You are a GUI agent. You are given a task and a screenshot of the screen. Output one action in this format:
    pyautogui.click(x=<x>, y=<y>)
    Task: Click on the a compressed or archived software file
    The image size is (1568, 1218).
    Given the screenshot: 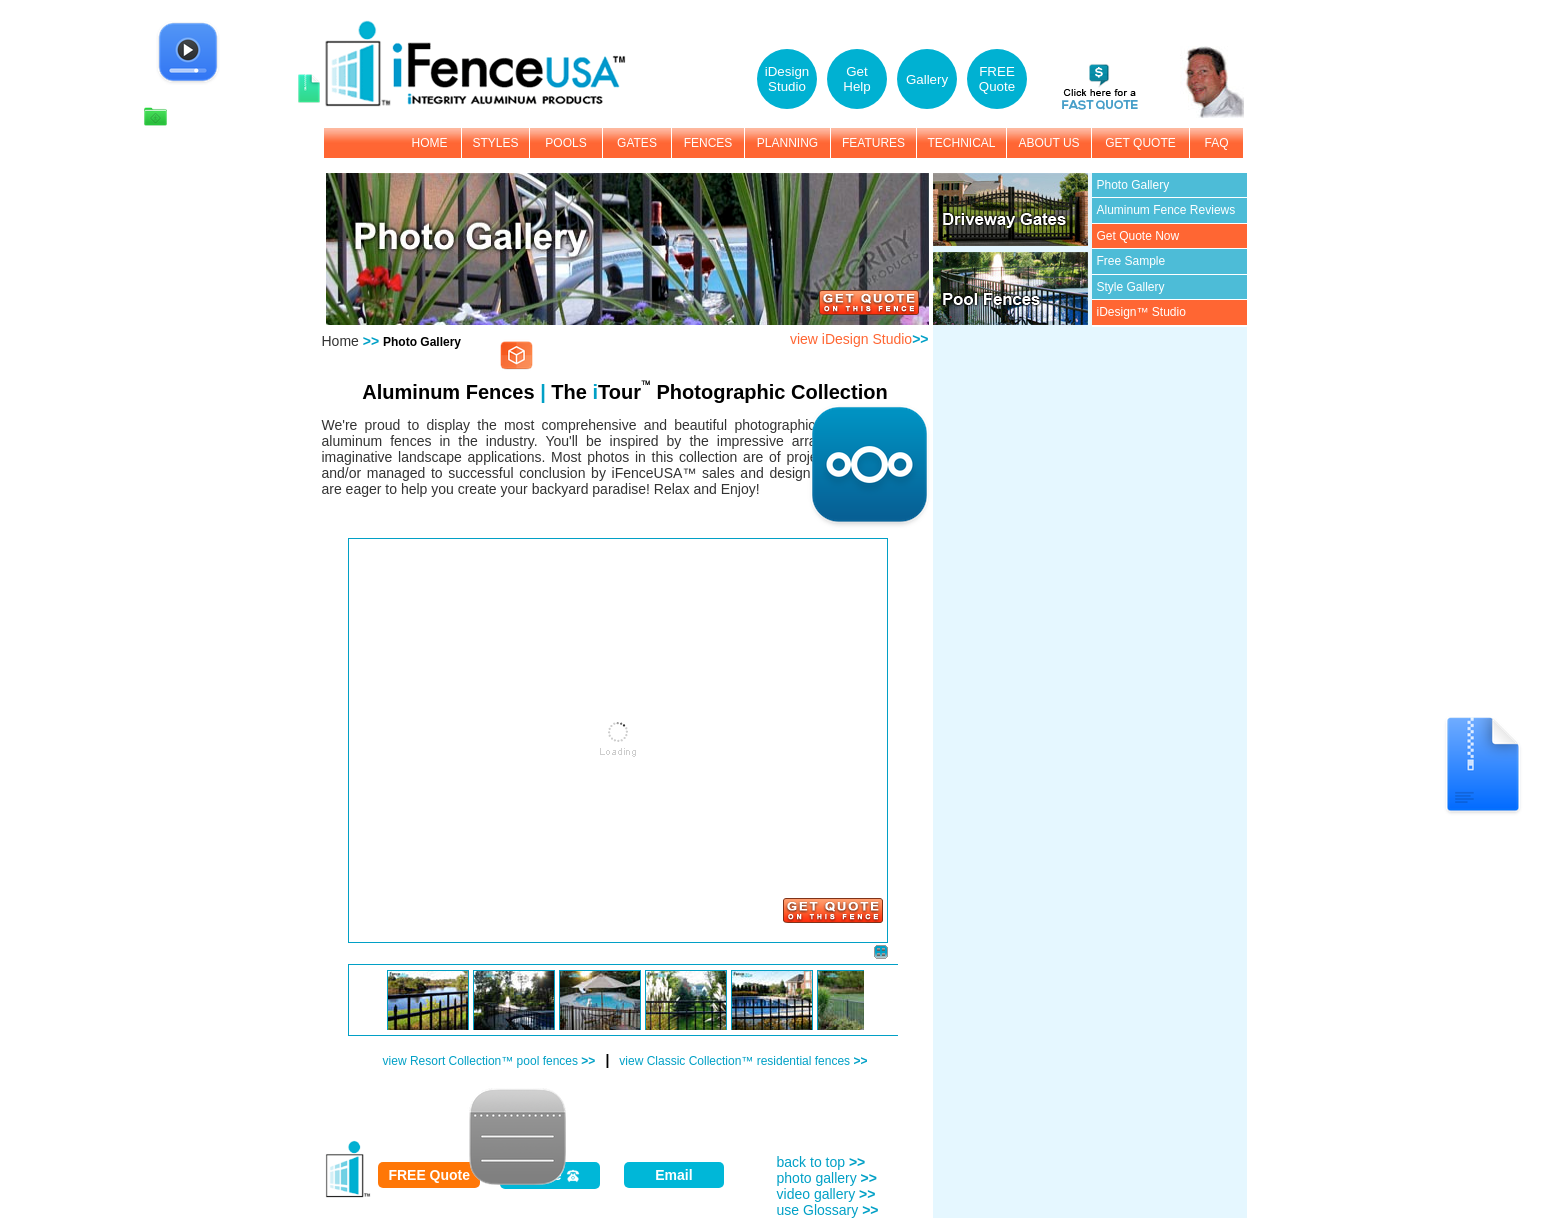 What is the action you would take?
    pyautogui.click(x=1483, y=766)
    